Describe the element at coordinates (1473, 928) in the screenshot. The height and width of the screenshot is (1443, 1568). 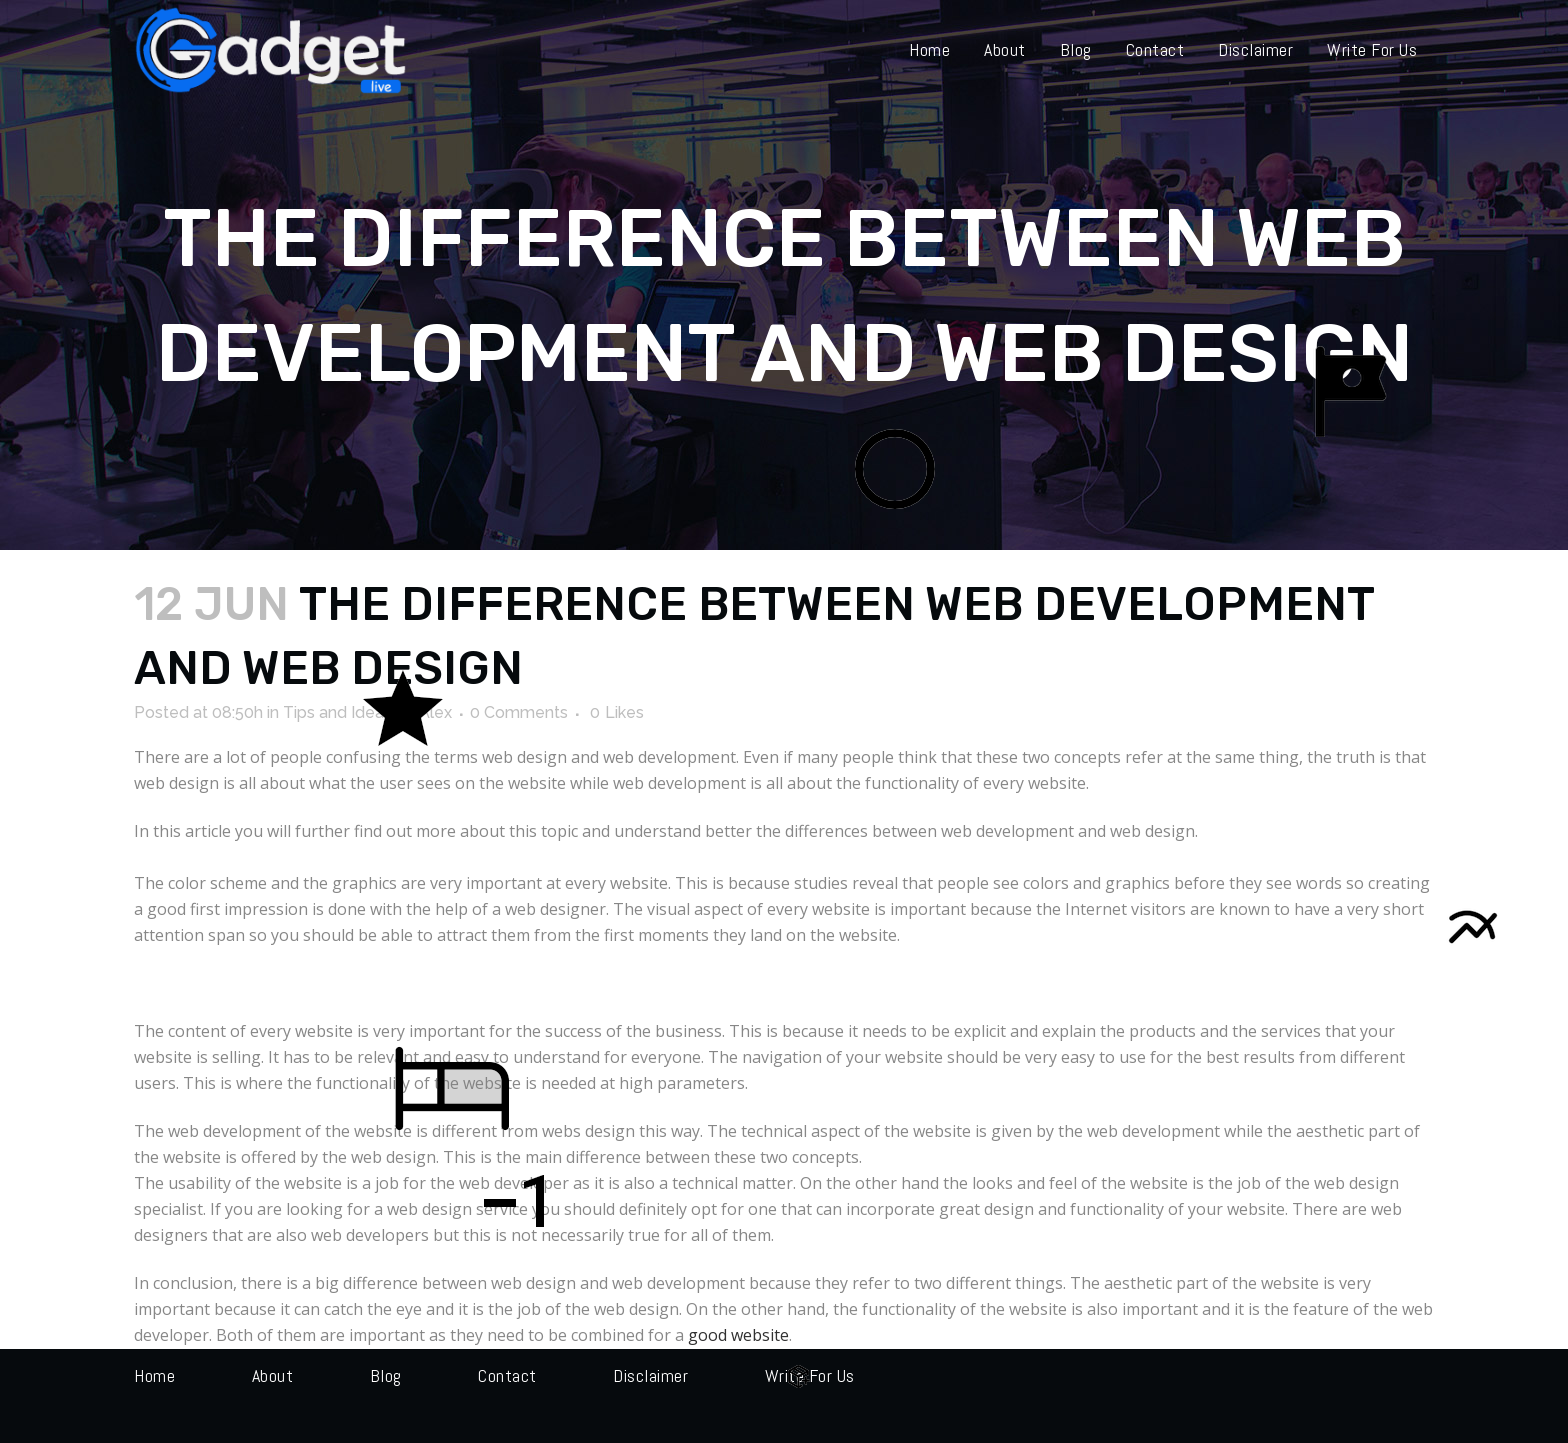
I see `view multi-line chart or graph data` at that location.